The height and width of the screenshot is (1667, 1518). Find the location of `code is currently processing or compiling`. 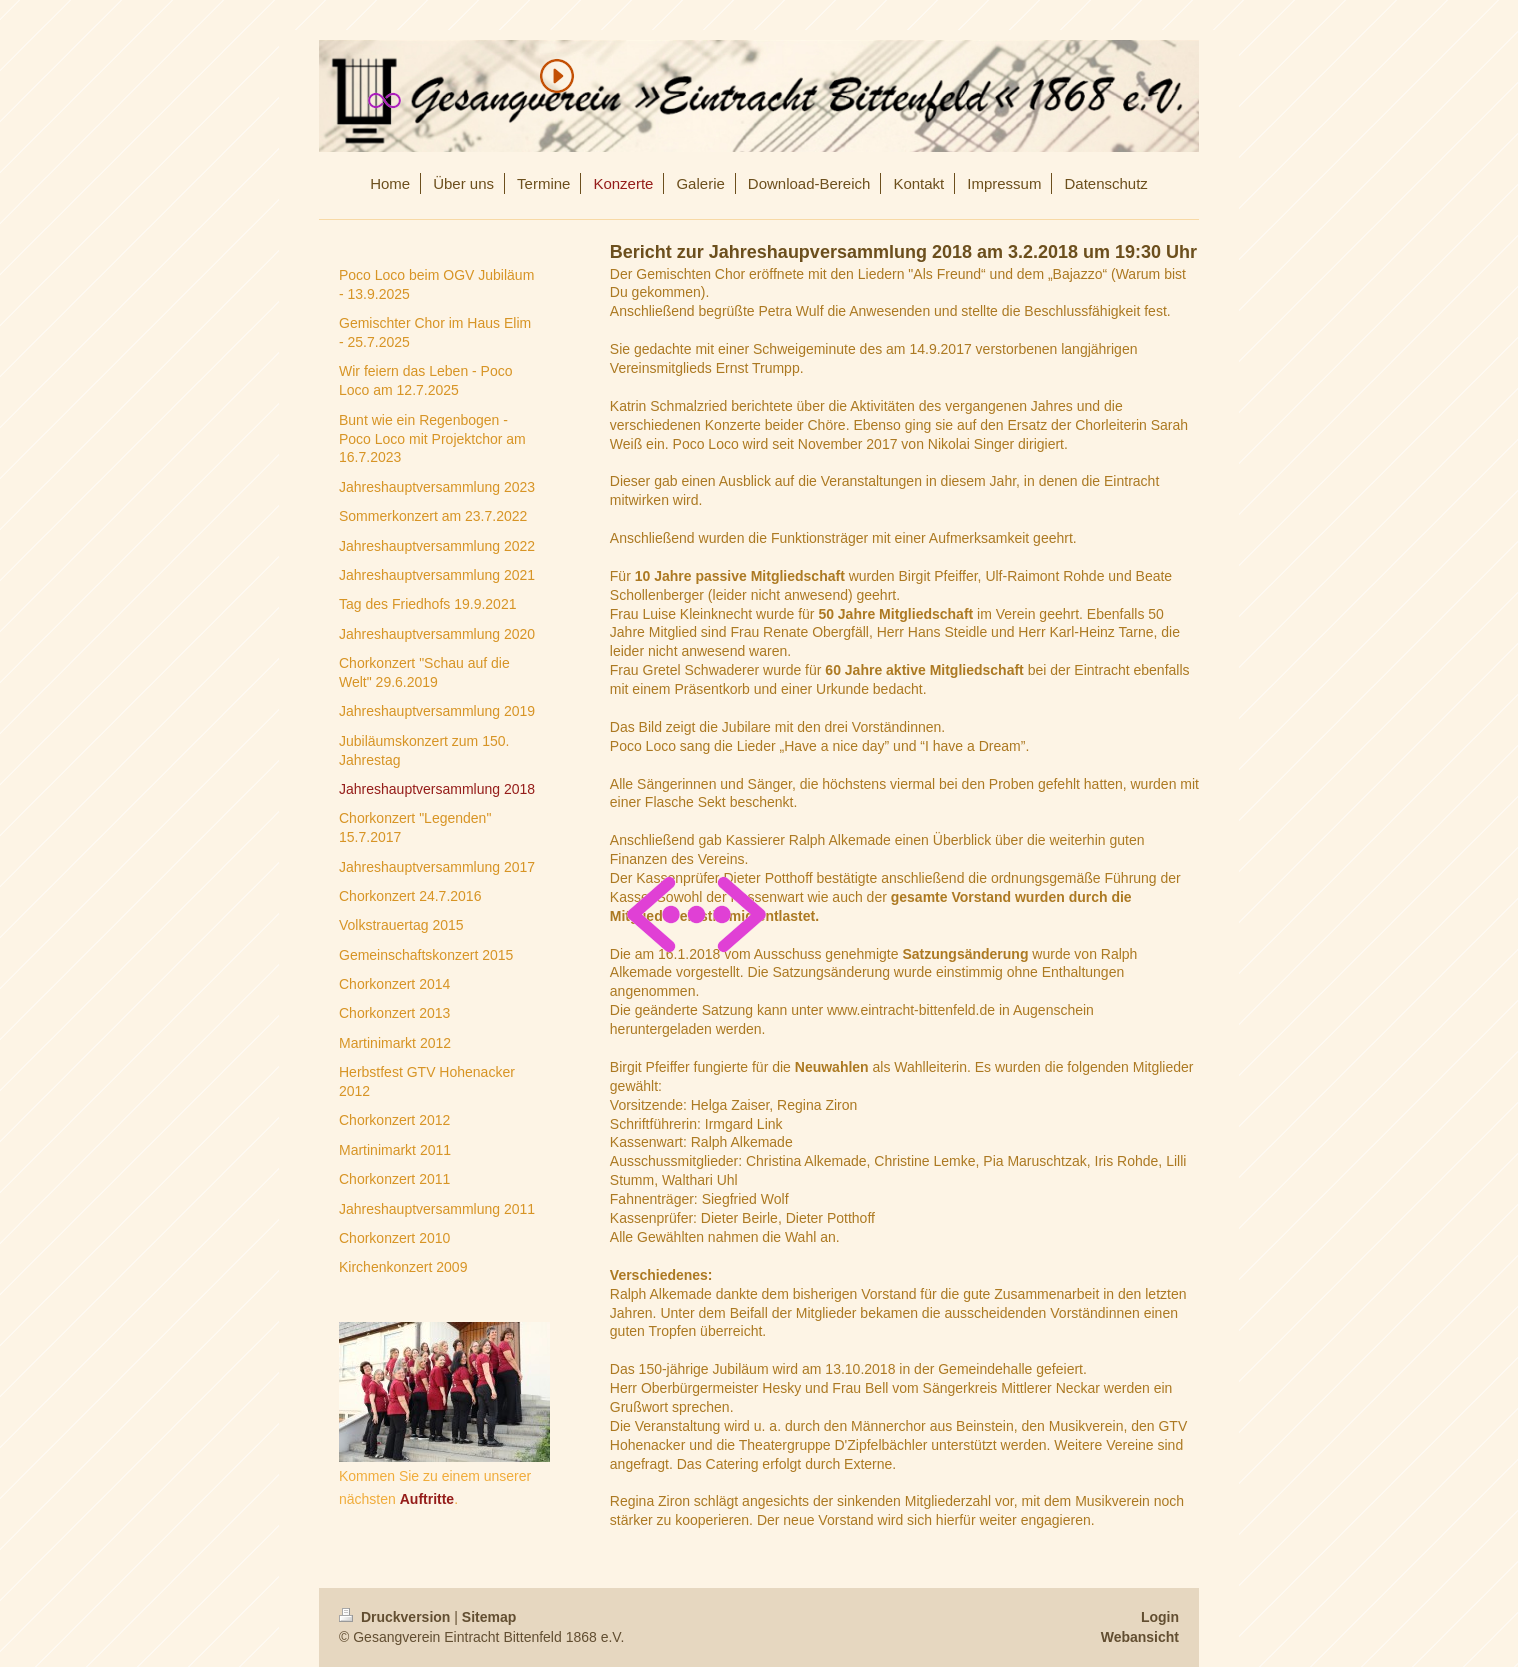

code is currently processing or compiling is located at coordinates (696, 914).